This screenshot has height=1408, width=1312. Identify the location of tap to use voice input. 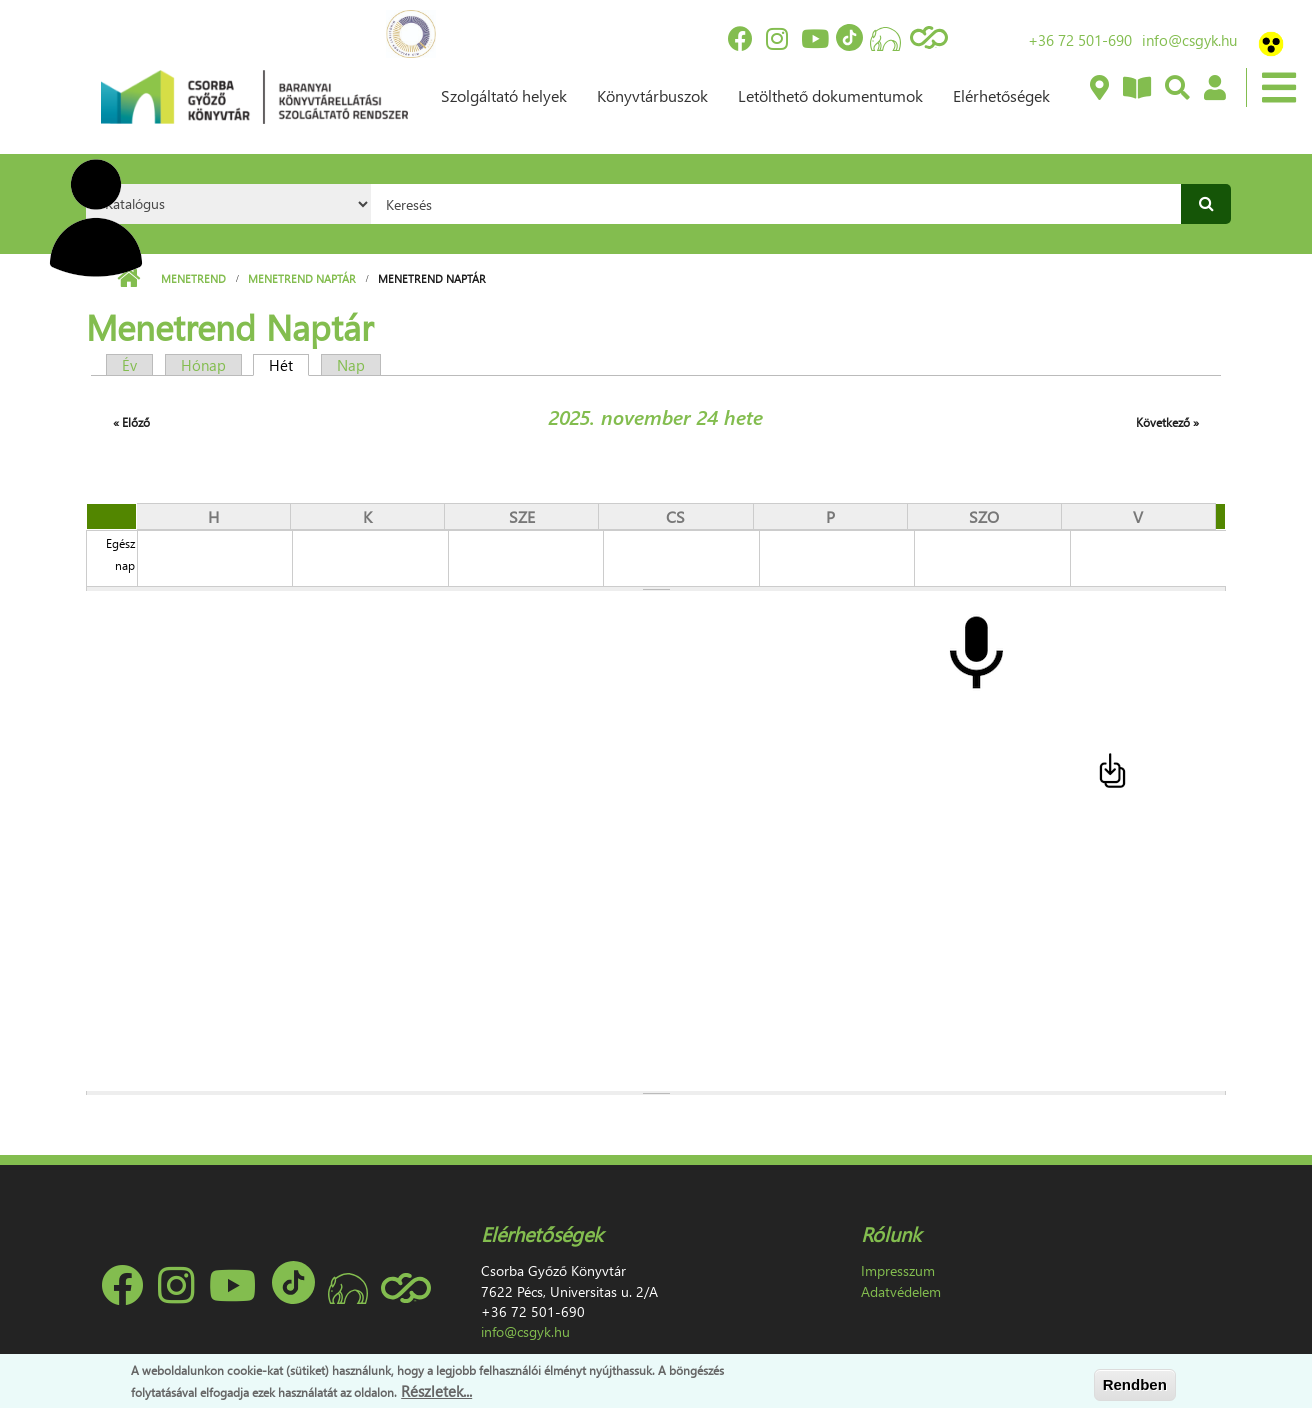
(976, 650).